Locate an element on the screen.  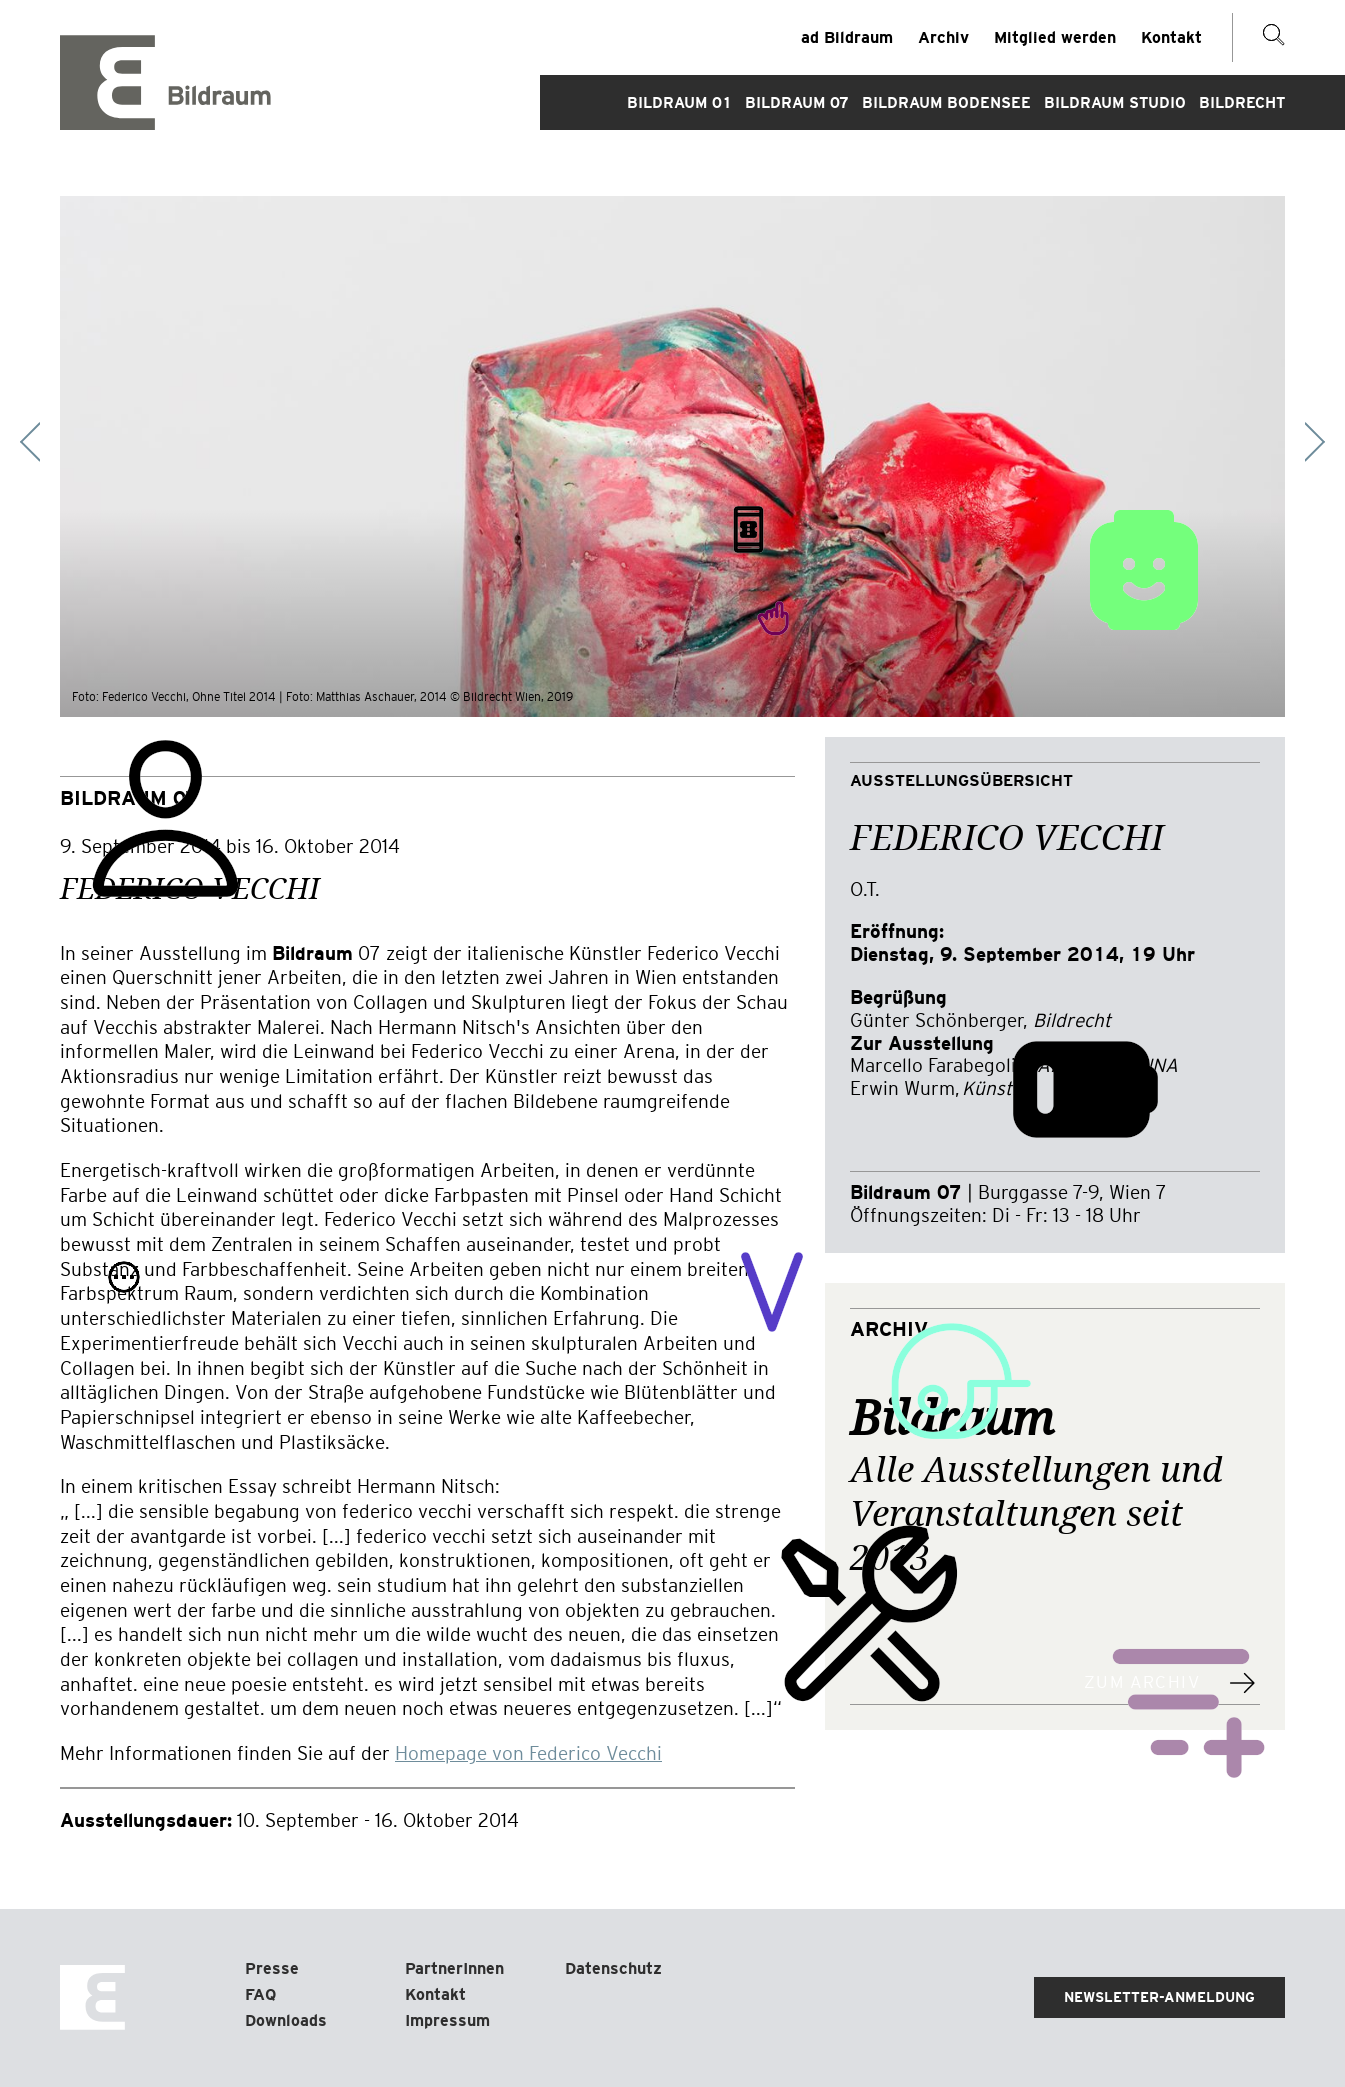
add a new filter criteria is located at coordinates (1181, 1702).